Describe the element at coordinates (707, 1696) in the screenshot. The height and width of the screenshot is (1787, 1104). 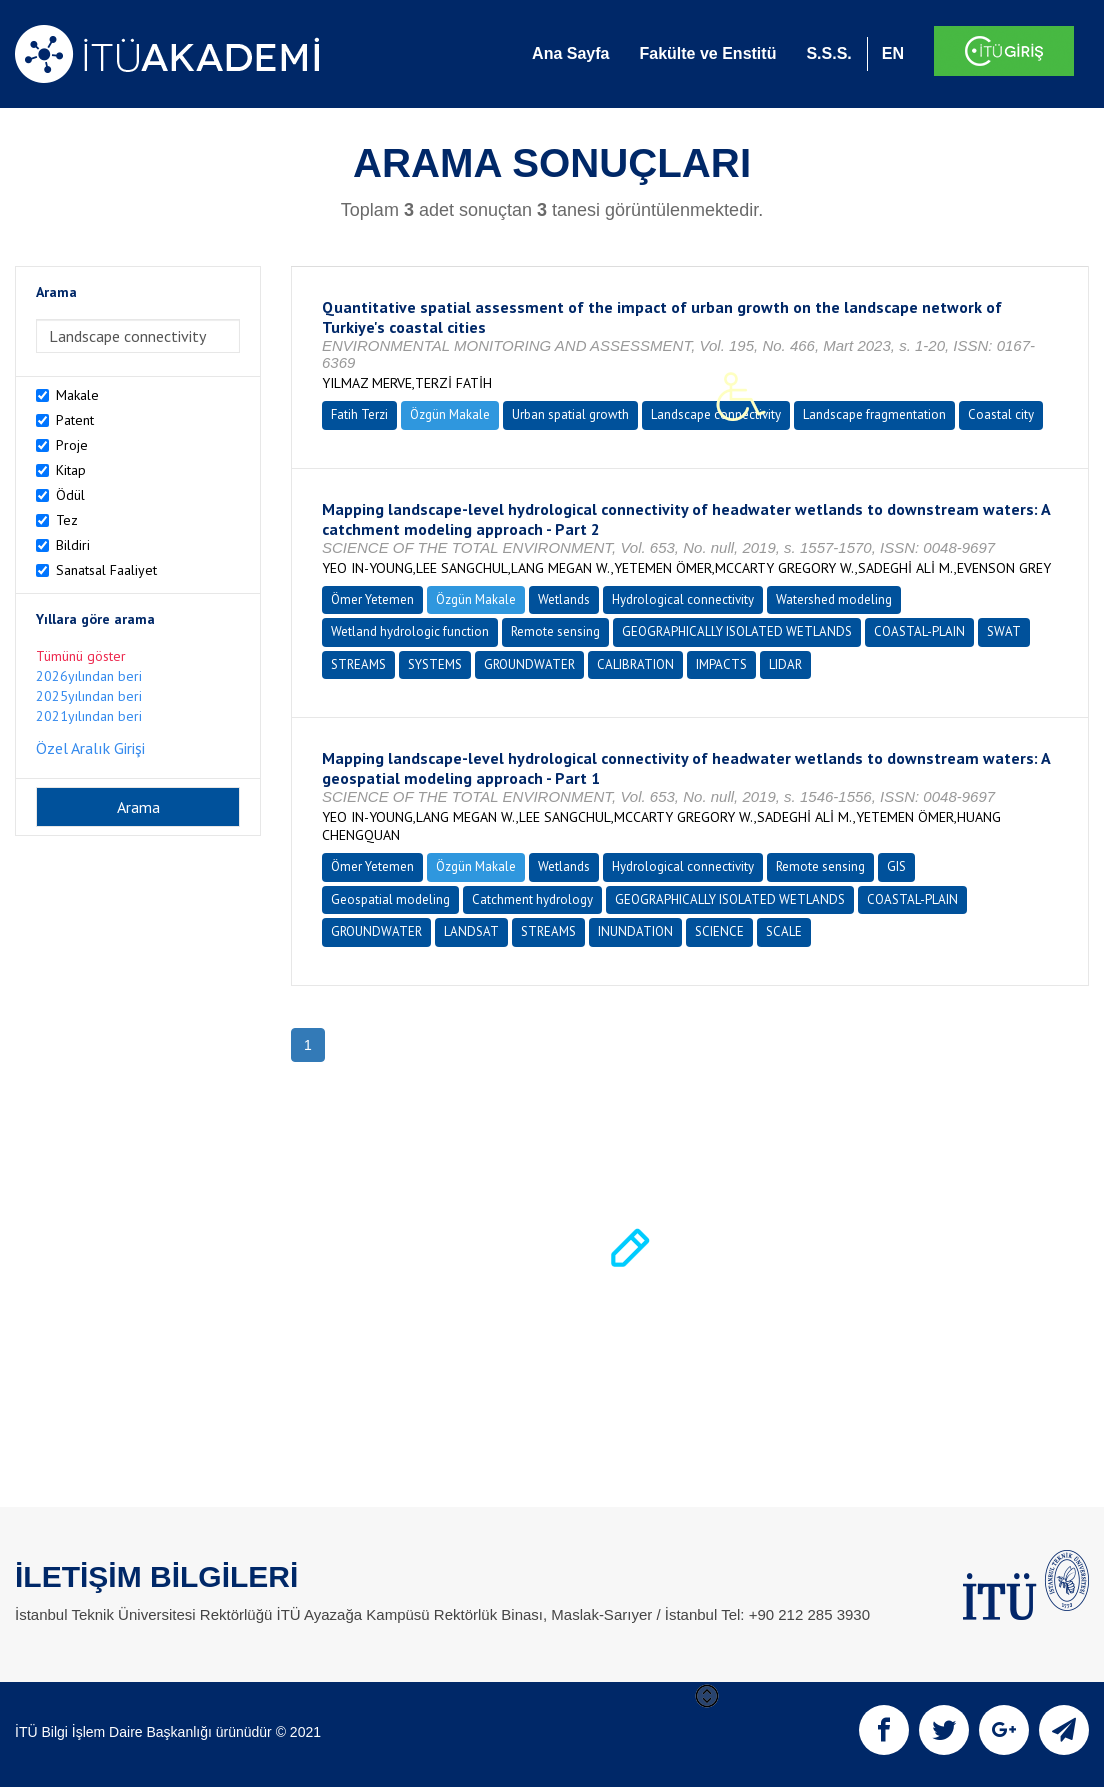
I see `expand or collapse a section` at that location.